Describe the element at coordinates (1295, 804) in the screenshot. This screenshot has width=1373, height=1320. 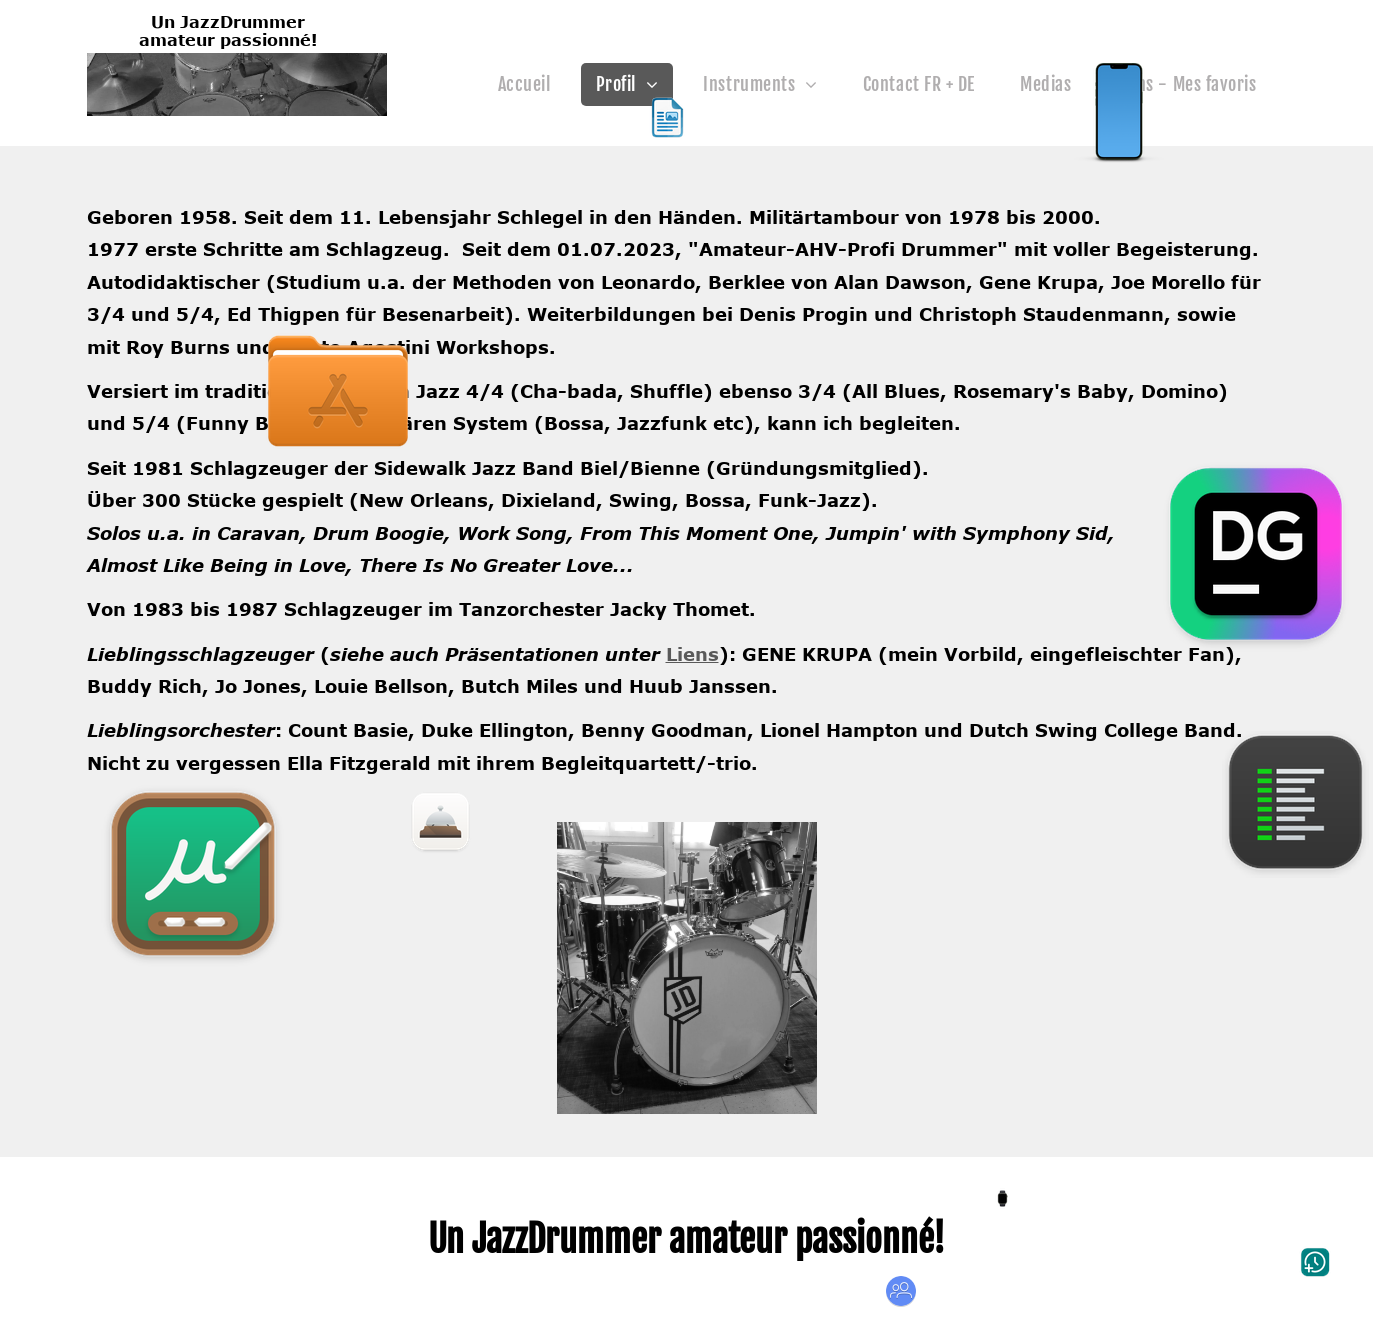
I see `access startup disk and boot preferences` at that location.